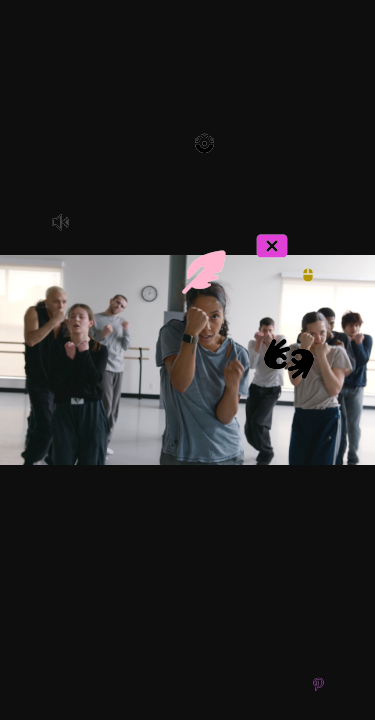 This screenshot has height=720, width=375. What do you see at coordinates (204, 143) in the screenshot?
I see `open screenpal screen recording app` at bounding box center [204, 143].